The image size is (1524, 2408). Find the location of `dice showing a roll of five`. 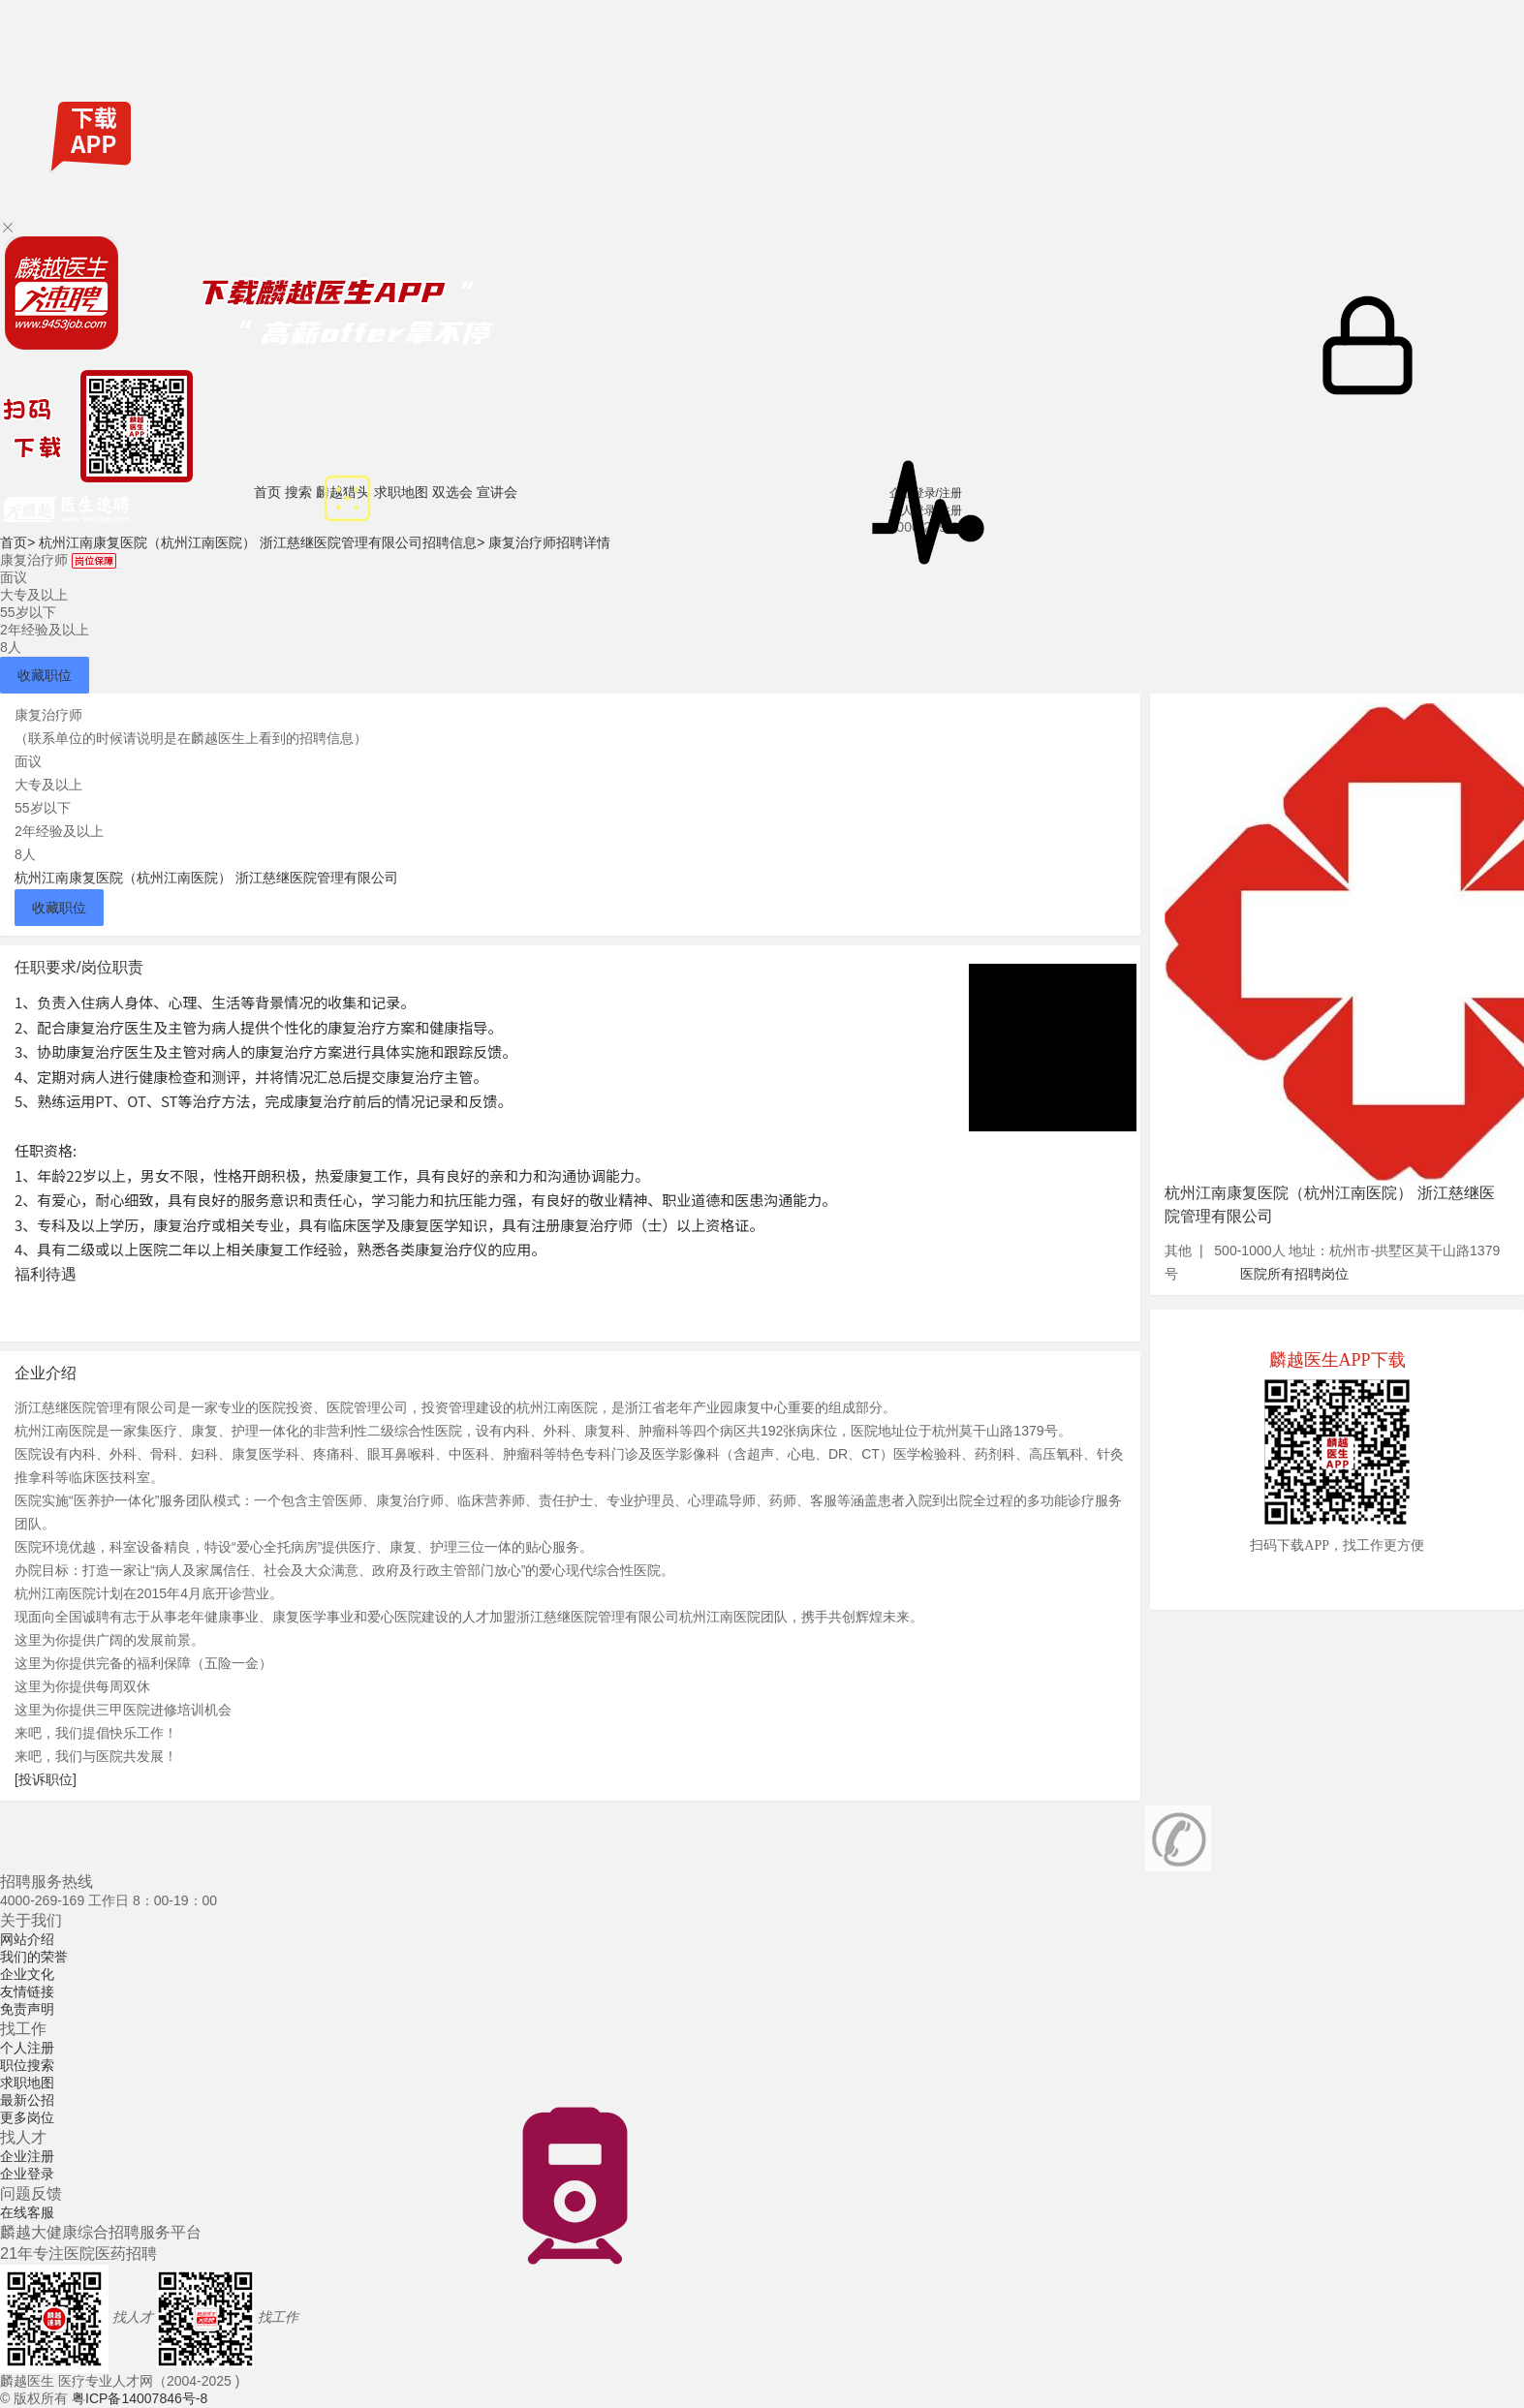

dice showing a roll of five is located at coordinates (347, 498).